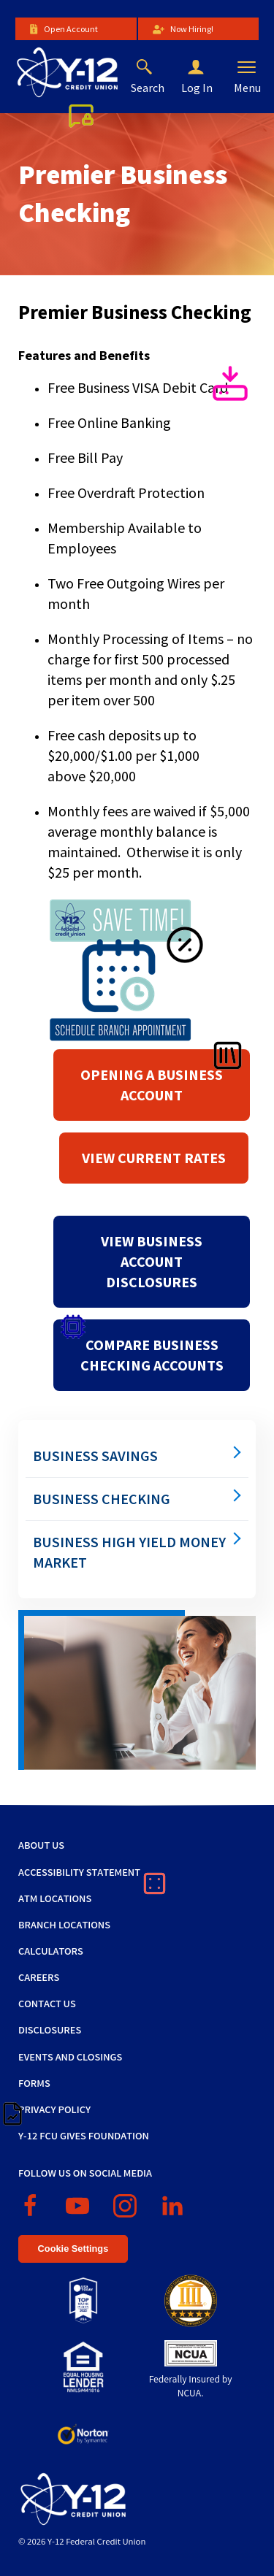 This screenshot has height=2576, width=274. What do you see at coordinates (12, 2114) in the screenshot?
I see `view report or analytics document` at bounding box center [12, 2114].